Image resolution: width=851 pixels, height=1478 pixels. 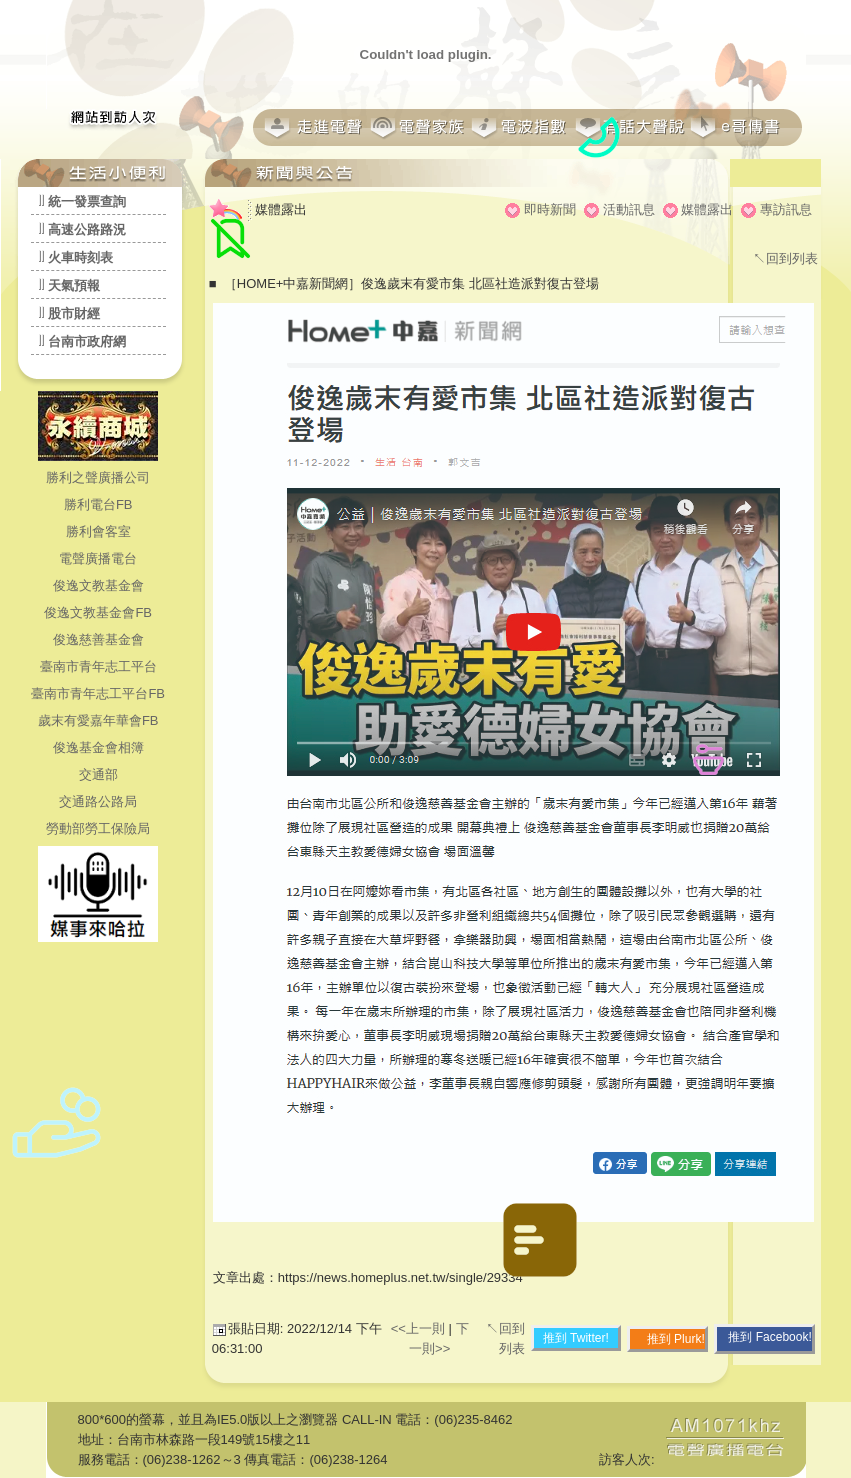 I want to click on select melon or cantaloupe fruit, so click(x=600, y=138).